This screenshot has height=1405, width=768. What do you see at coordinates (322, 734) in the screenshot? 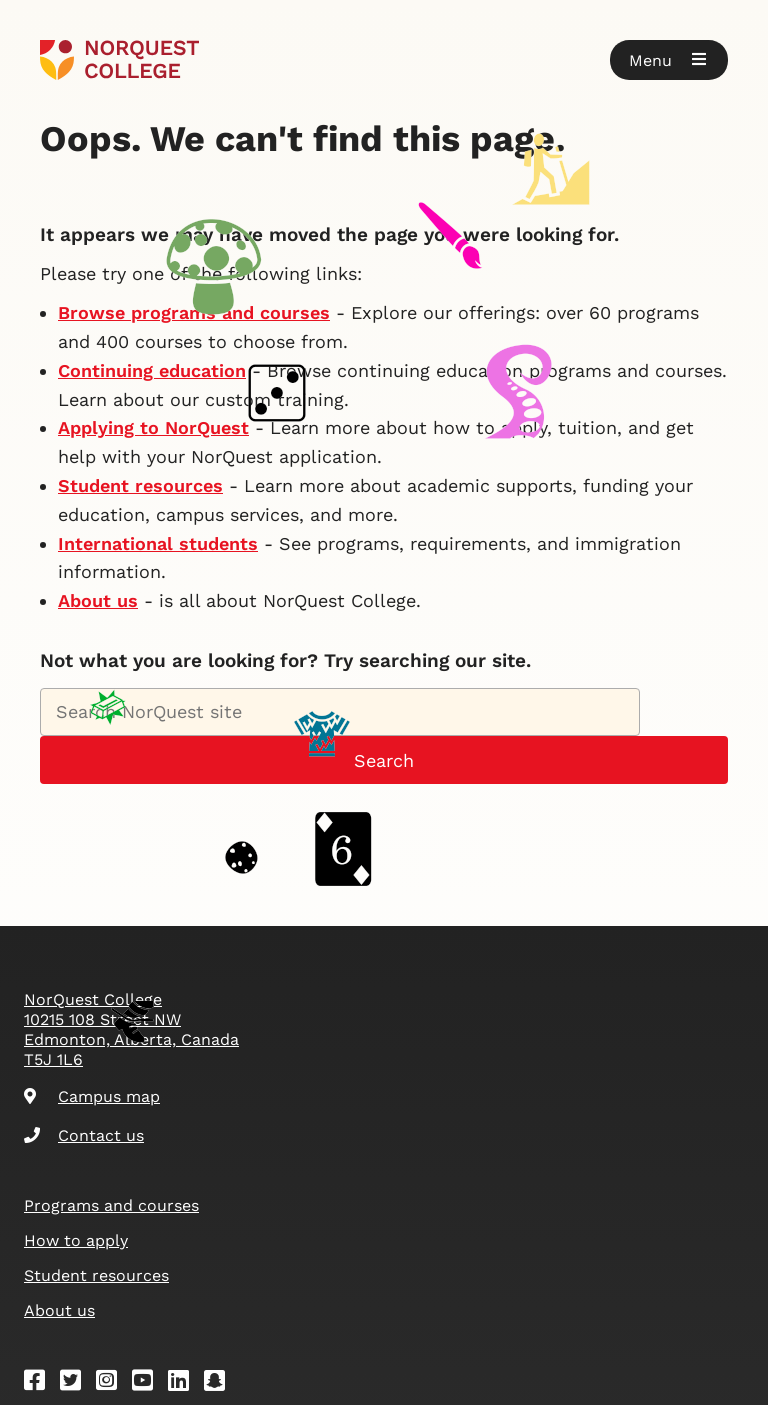
I see `equip scale mail armor` at bounding box center [322, 734].